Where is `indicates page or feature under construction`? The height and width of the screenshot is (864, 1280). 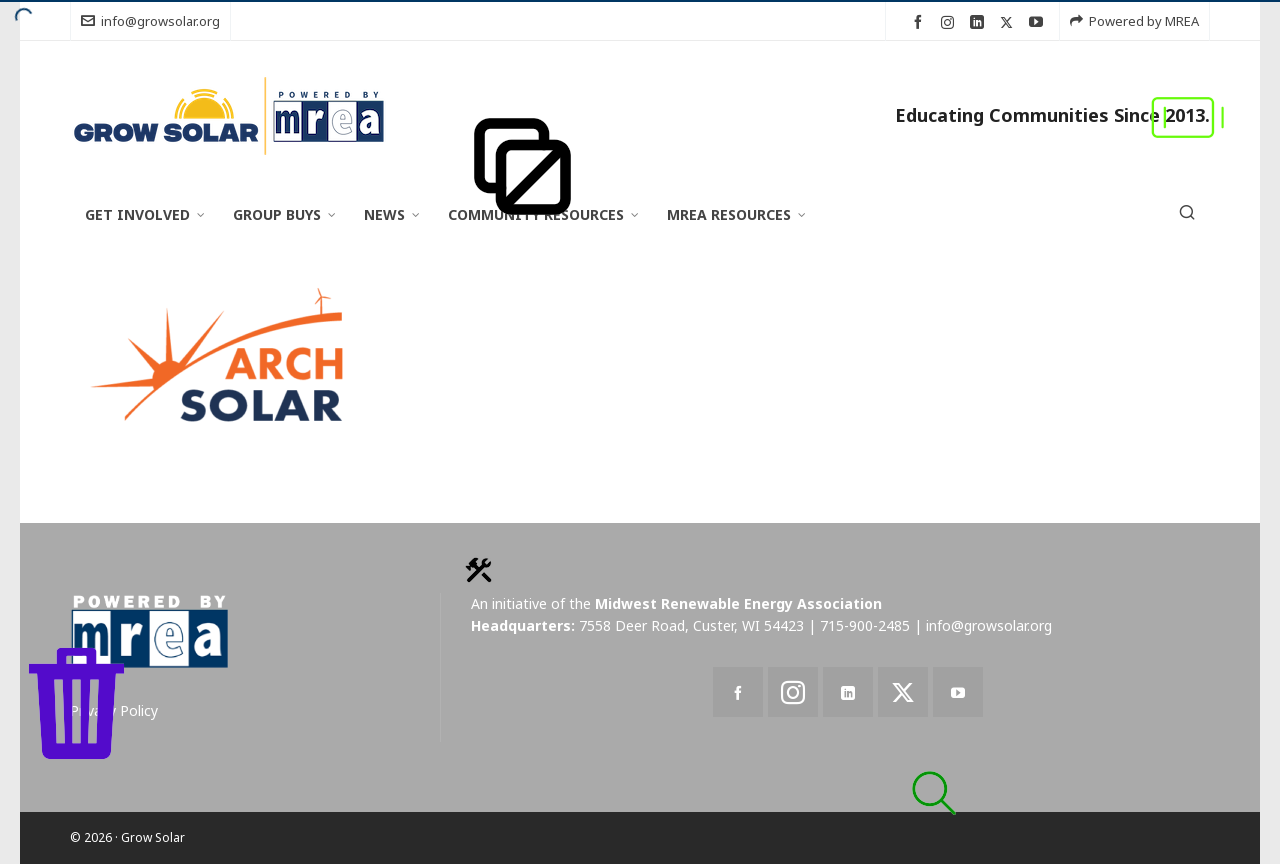
indicates page or feature under construction is located at coordinates (478, 570).